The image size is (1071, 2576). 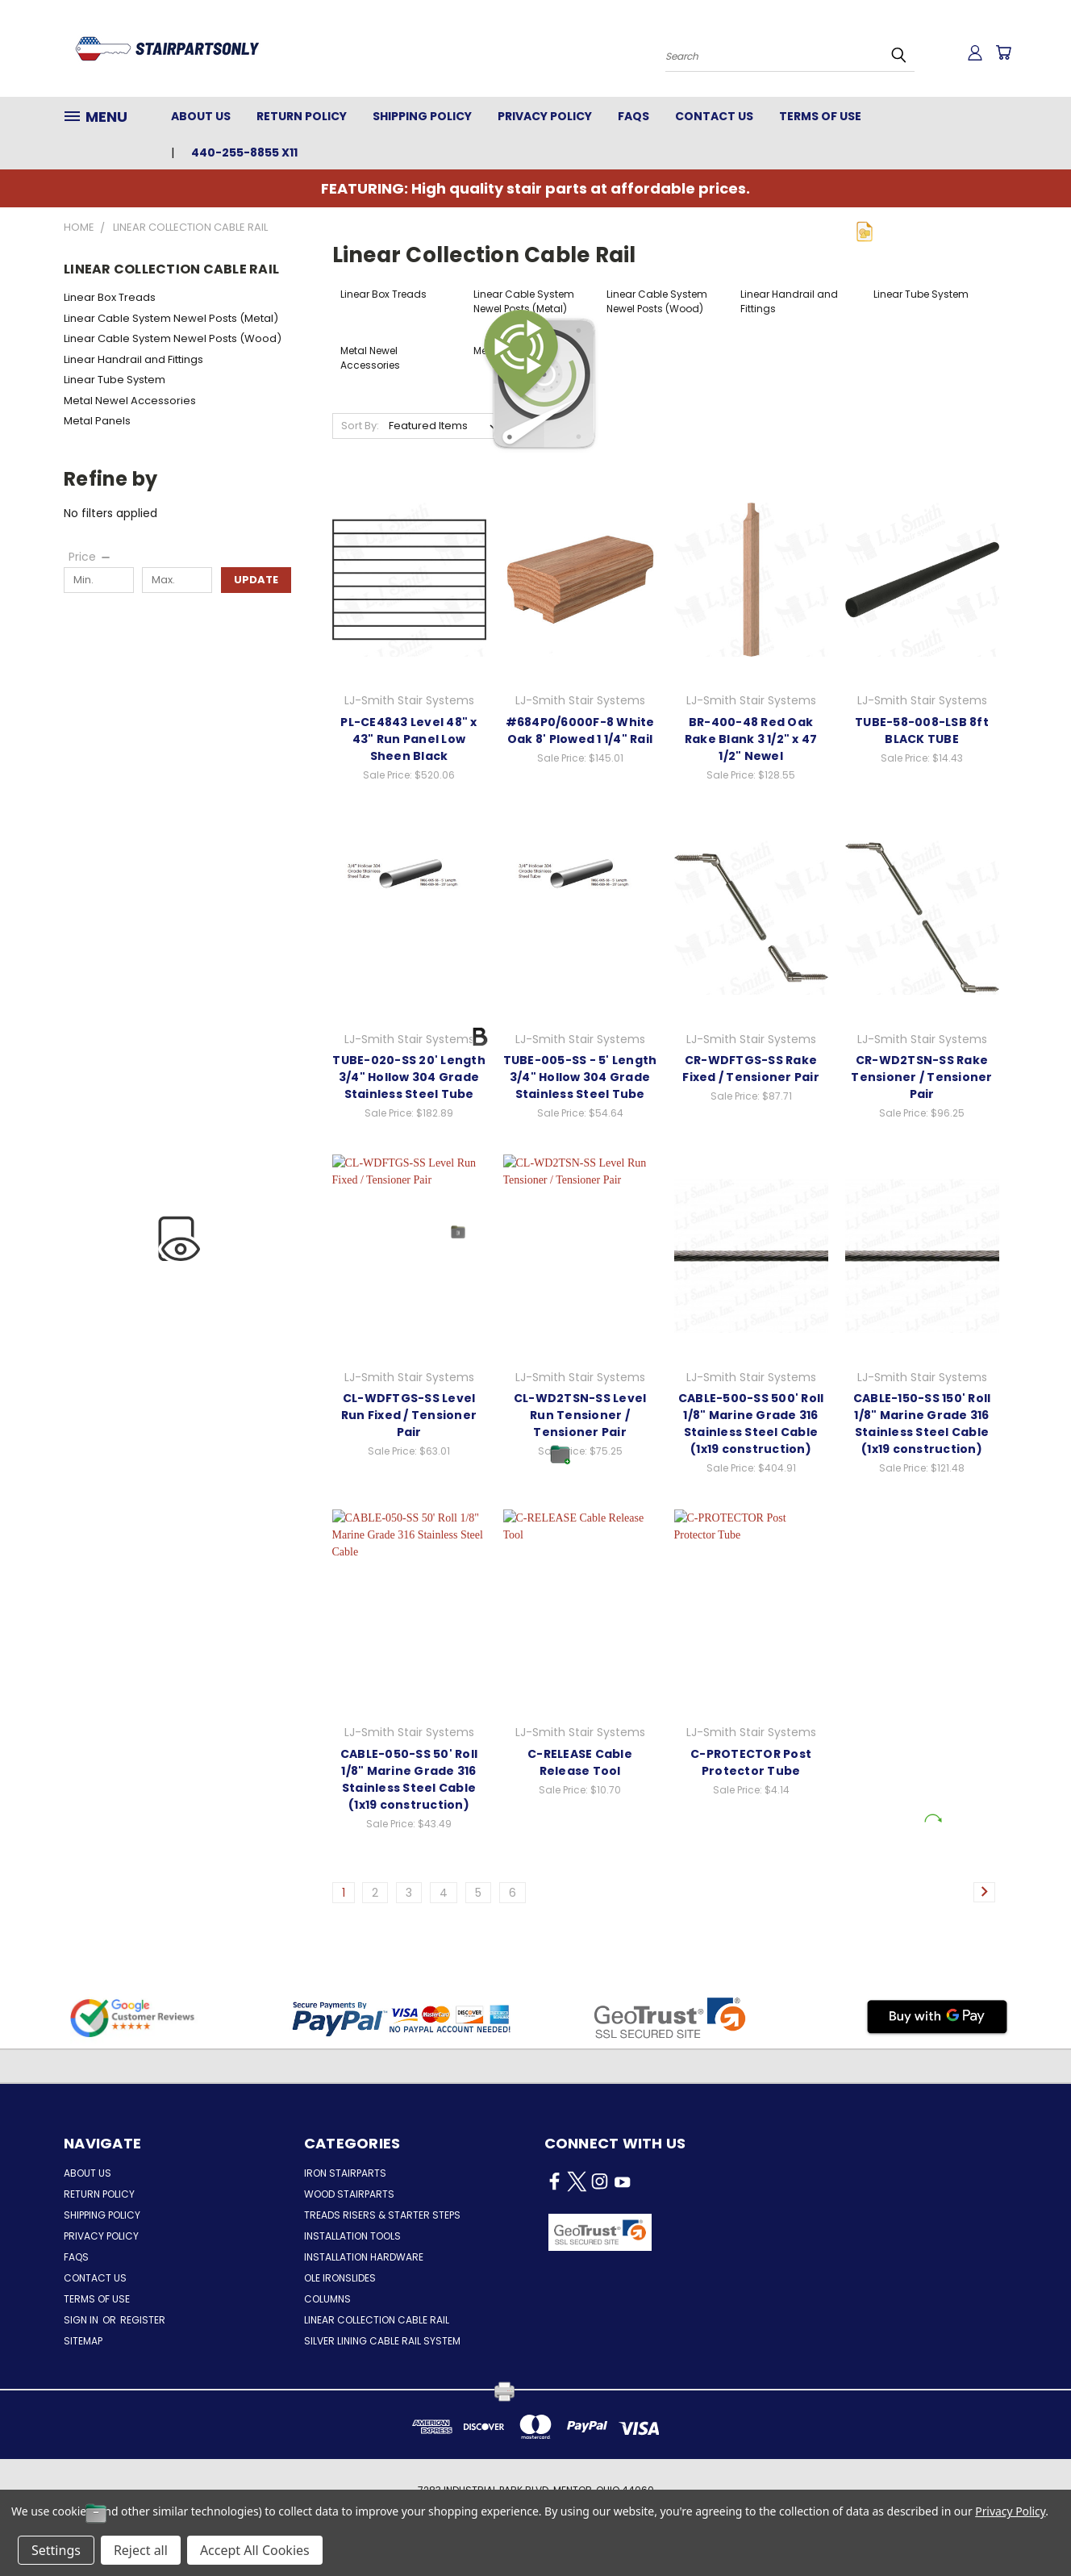 I want to click on open a vector graphics document, so click(x=865, y=232).